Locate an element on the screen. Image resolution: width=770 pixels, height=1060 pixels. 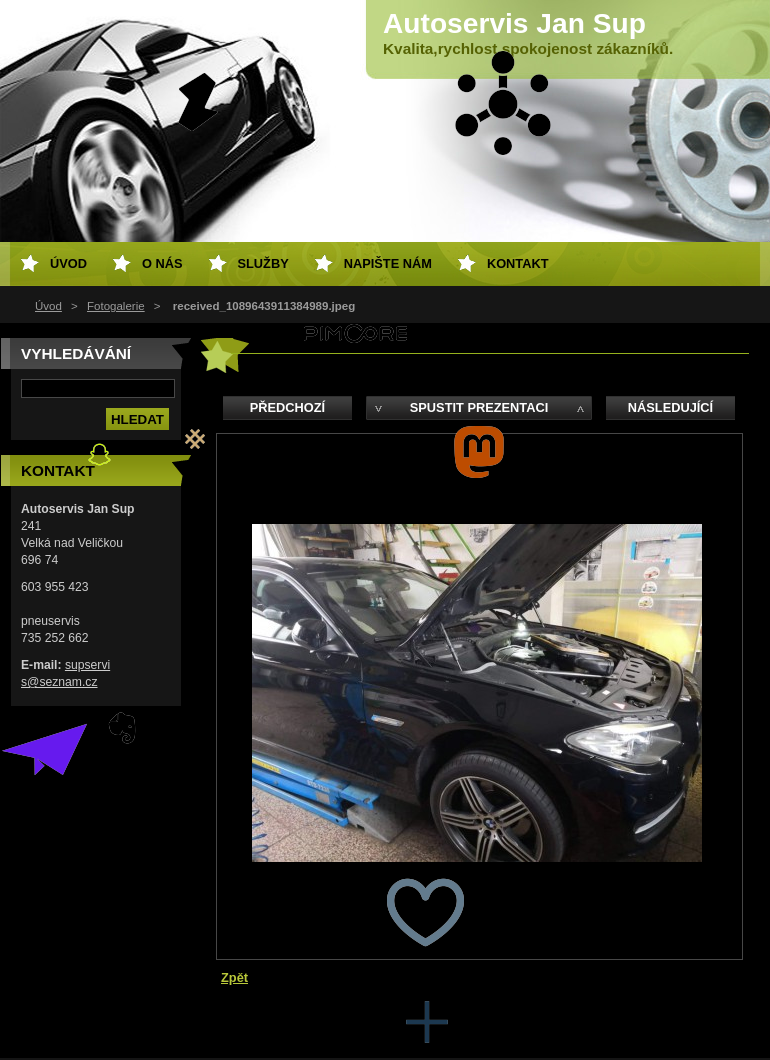
google cloud pub/sub service logo is located at coordinates (503, 103).